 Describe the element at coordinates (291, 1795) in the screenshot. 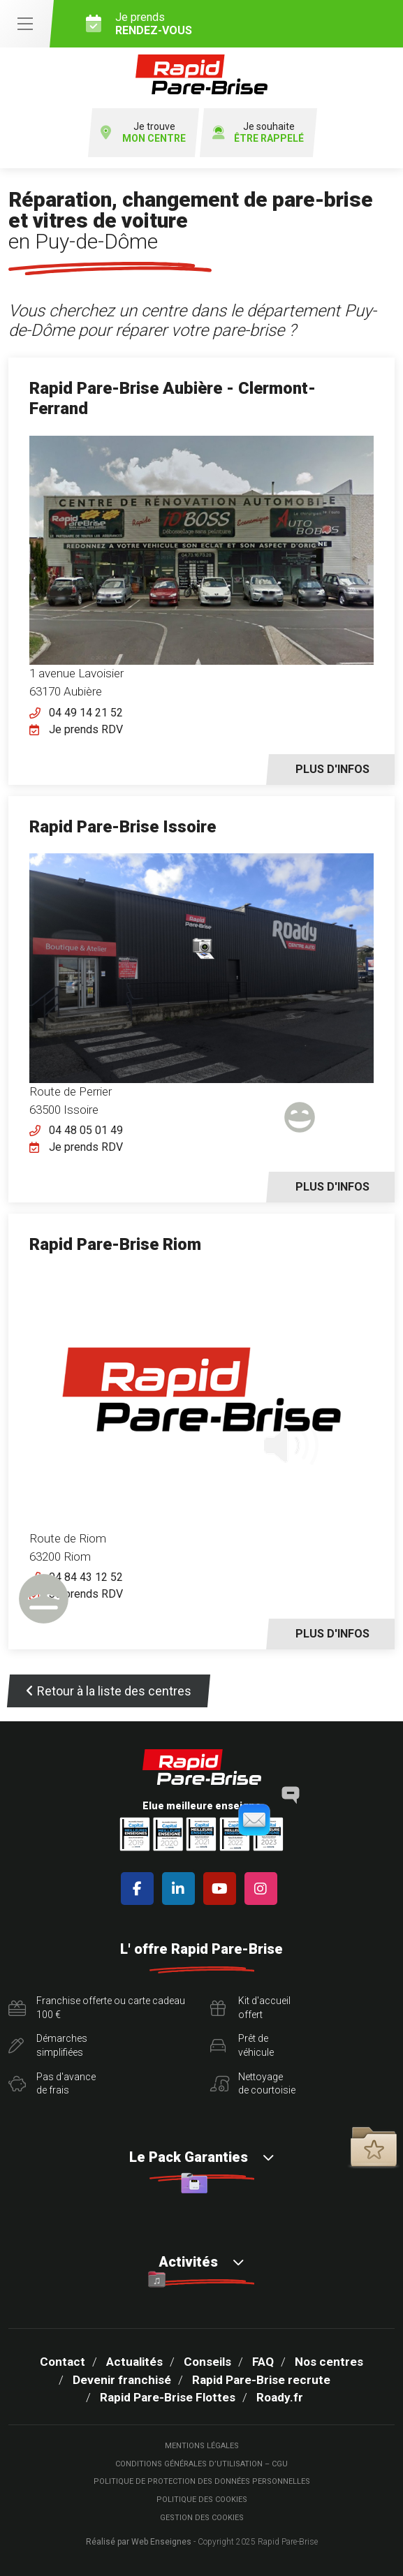

I see `indicates user is busy or unavailable for chat` at that location.